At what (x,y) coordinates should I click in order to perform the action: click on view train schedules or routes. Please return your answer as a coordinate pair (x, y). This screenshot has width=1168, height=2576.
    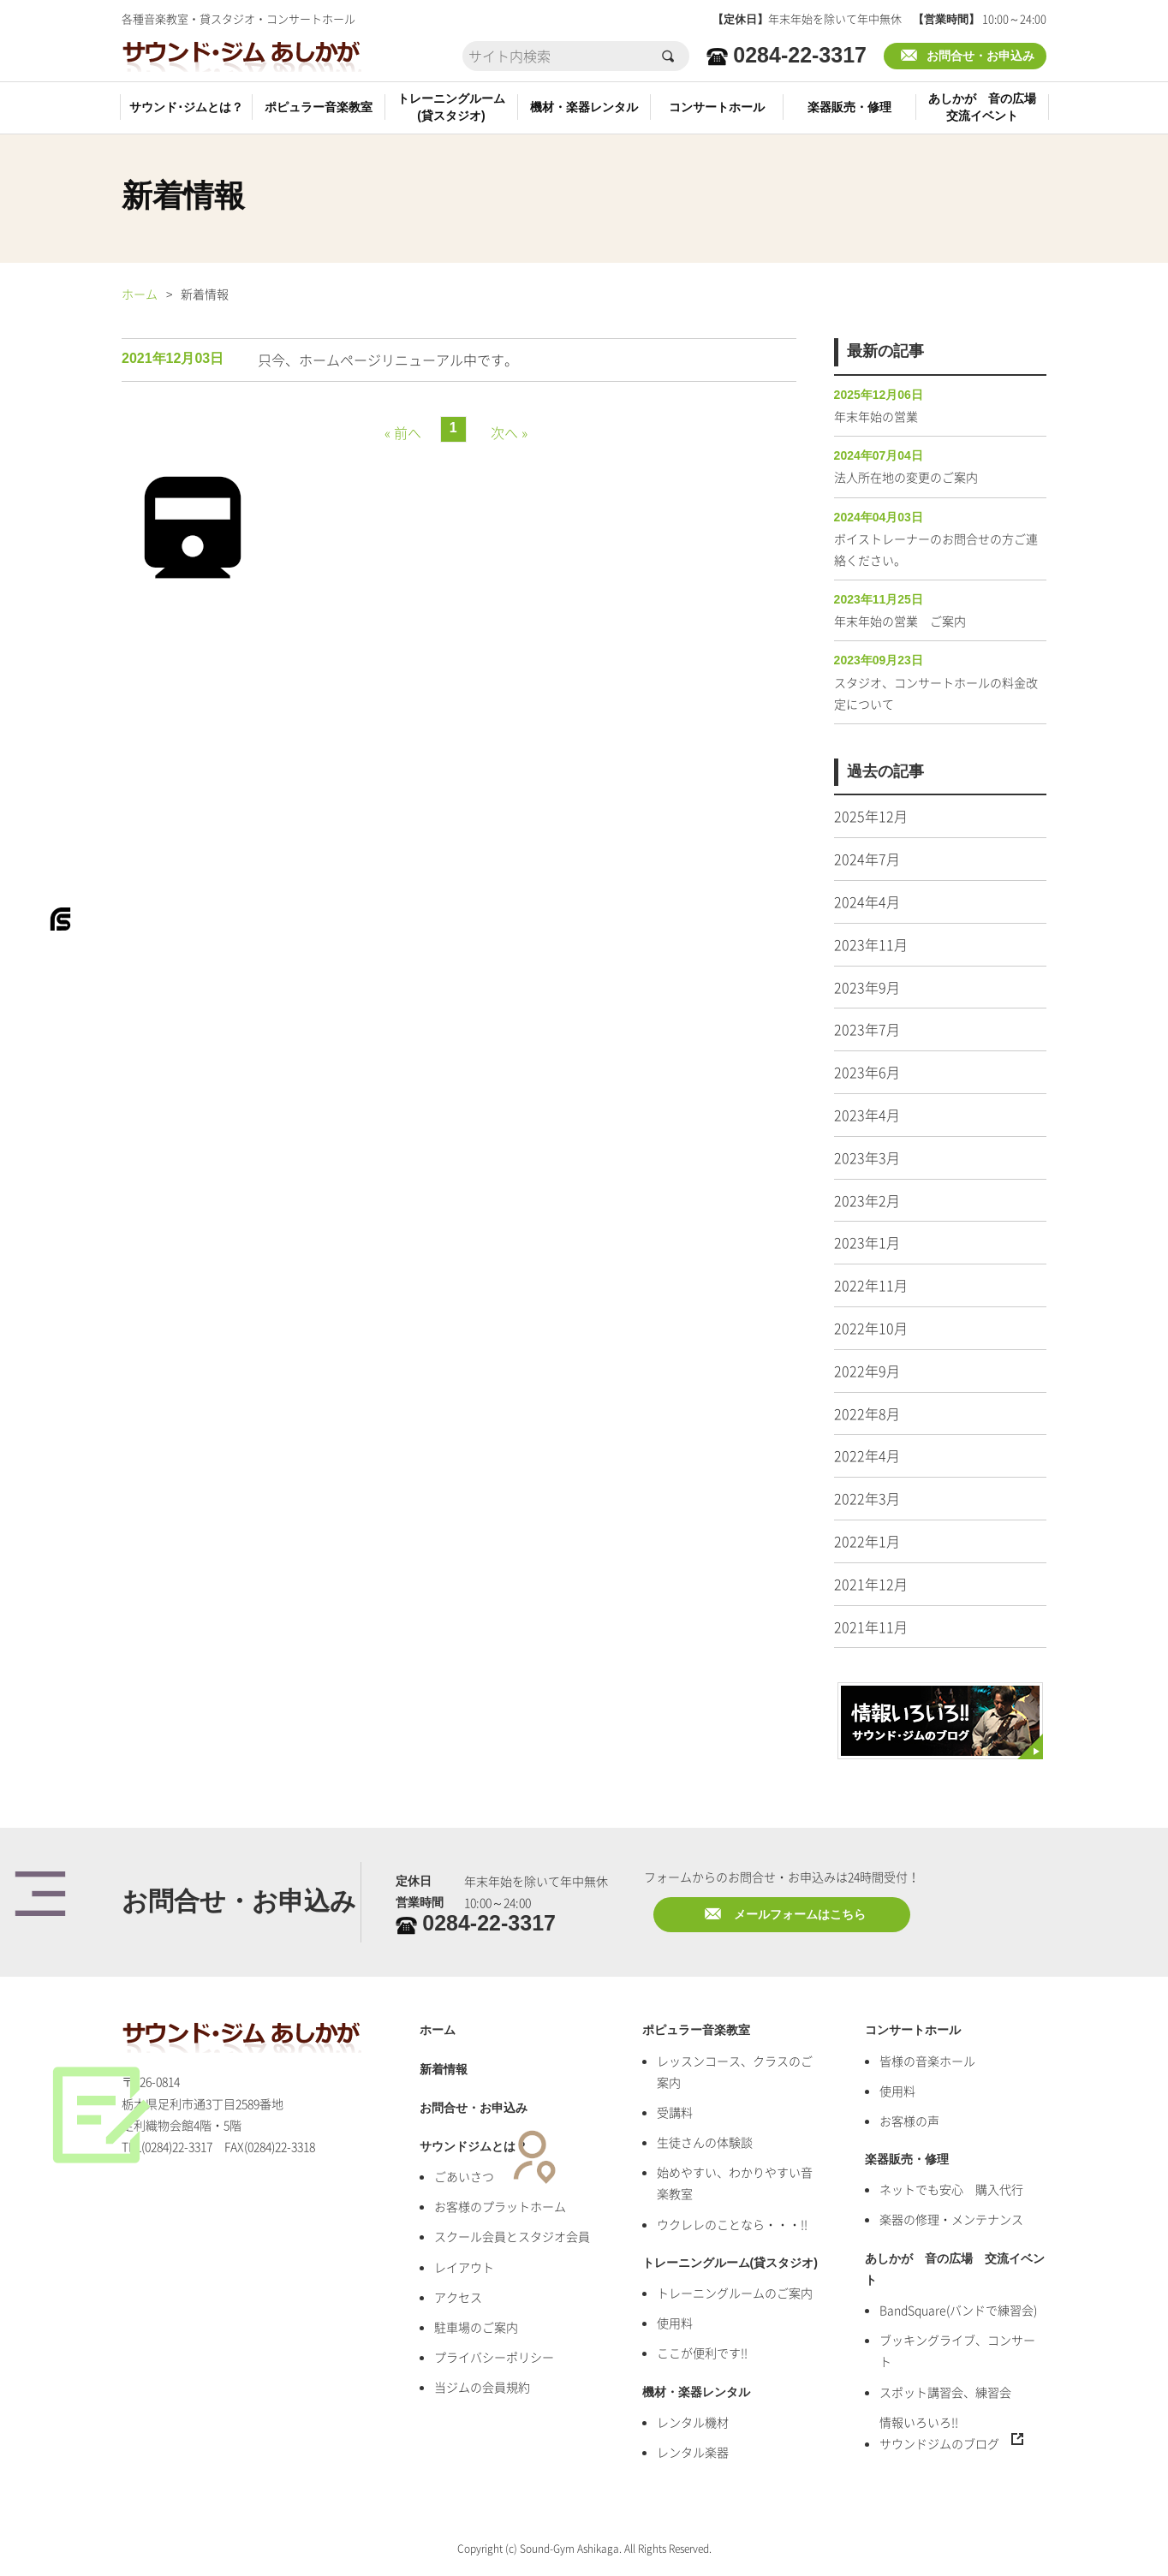
    Looking at the image, I should click on (193, 525).